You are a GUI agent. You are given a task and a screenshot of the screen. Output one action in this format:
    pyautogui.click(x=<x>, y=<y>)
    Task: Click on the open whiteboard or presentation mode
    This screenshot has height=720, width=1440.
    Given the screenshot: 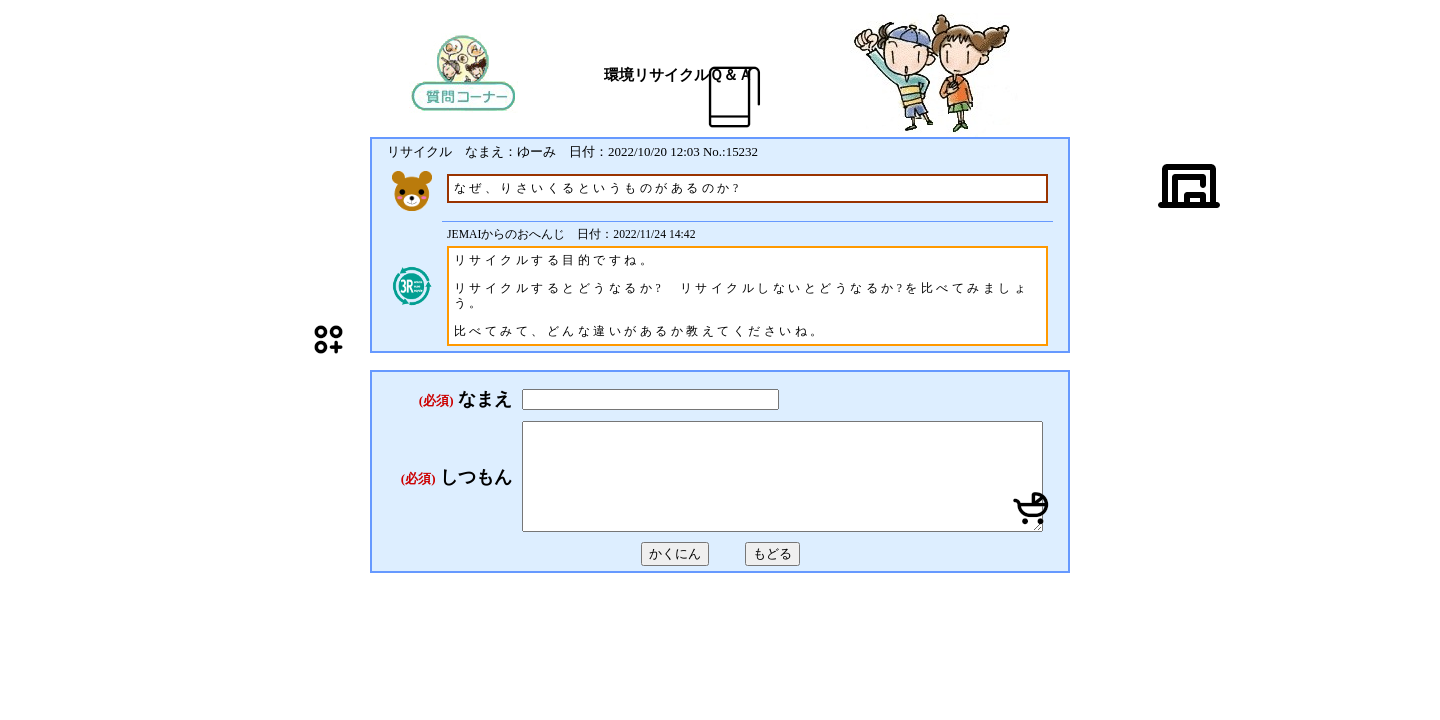 What is the action you would take?
    pyautogui.click(x=1189, y=187)
    